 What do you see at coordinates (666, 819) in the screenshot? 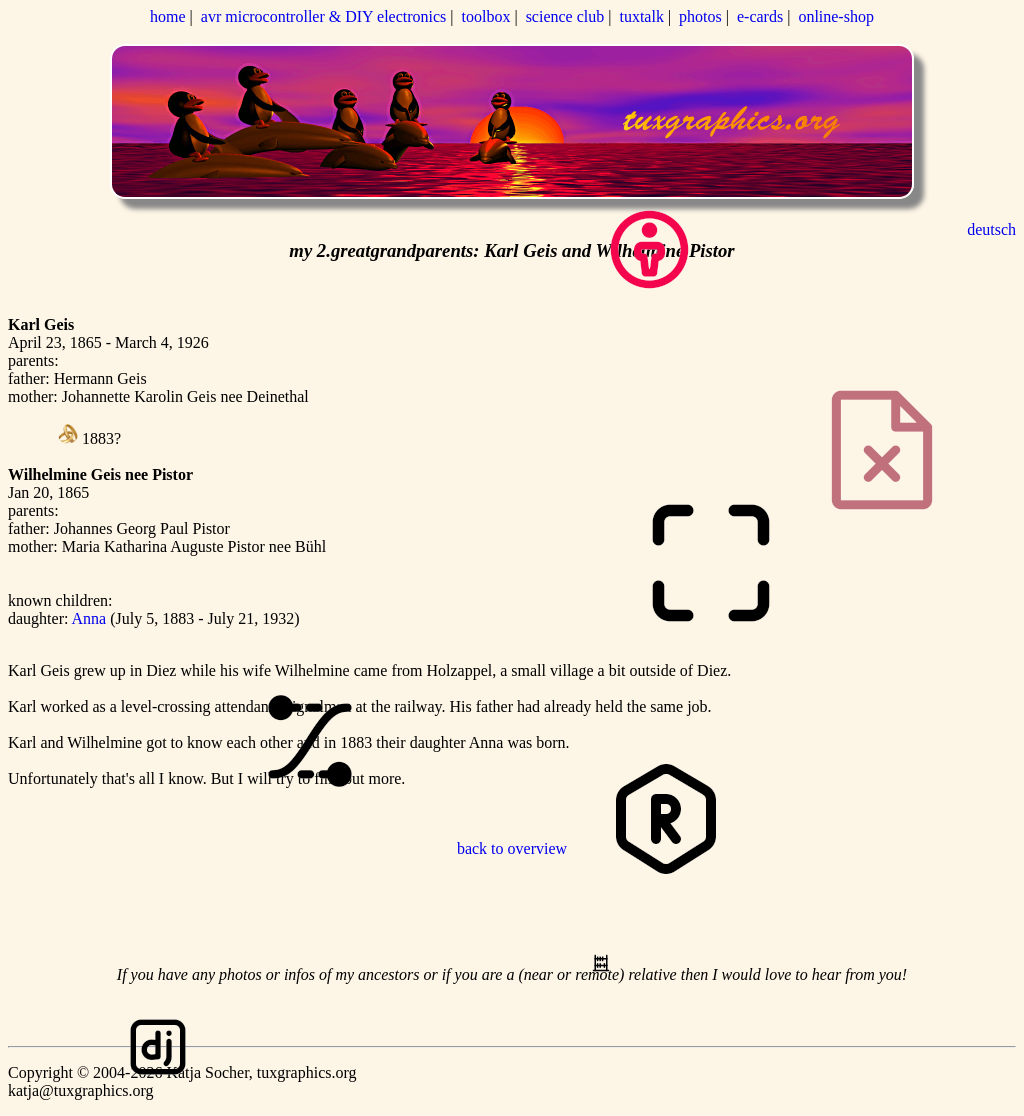
I see `indicates a hexagonal badge or label with "R" designation` at bounding box center [666, 819].